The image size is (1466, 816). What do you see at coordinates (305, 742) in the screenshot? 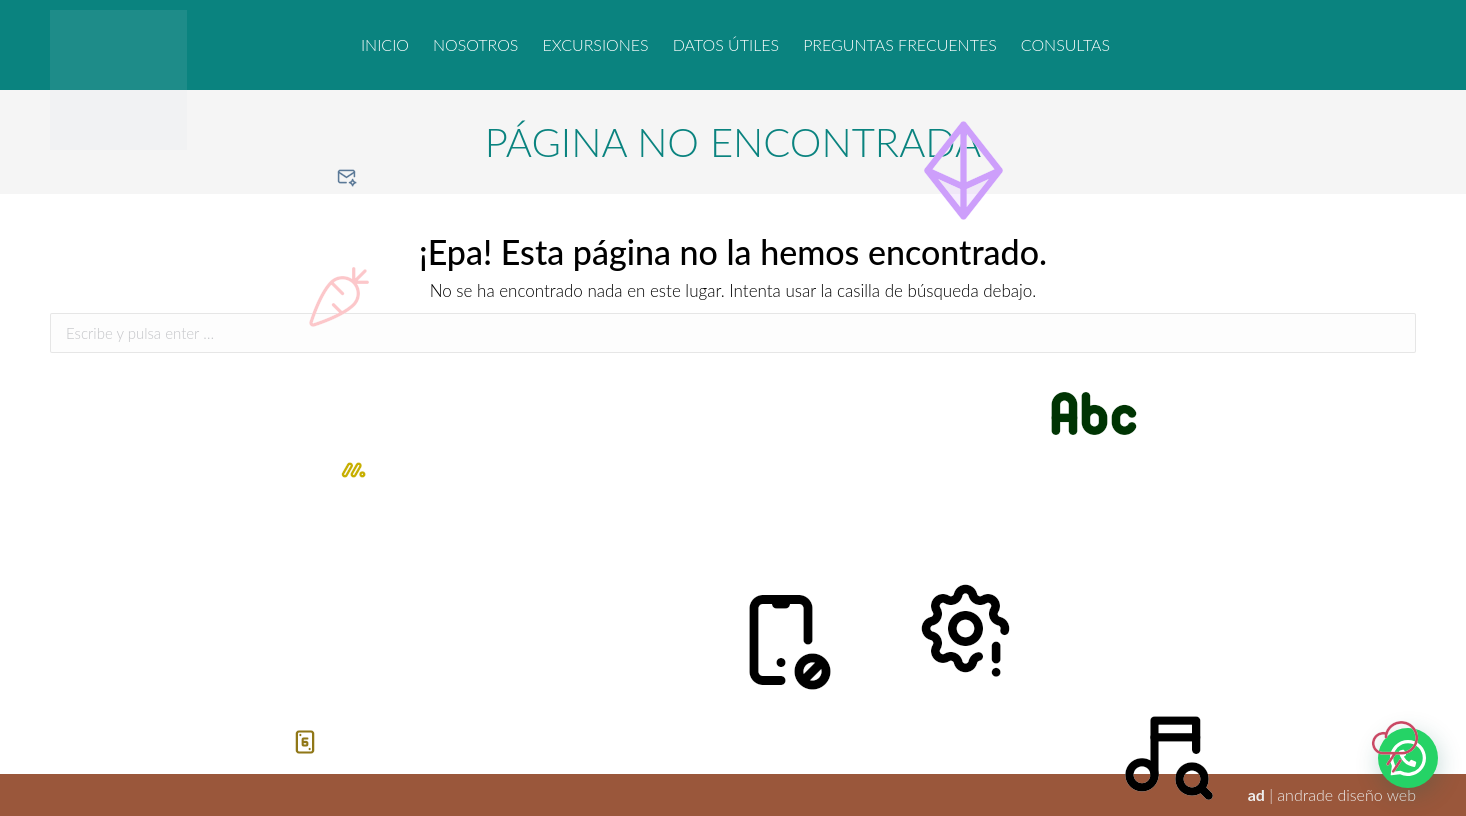
I see `playing card with value six` at bounding box center [305, 742].